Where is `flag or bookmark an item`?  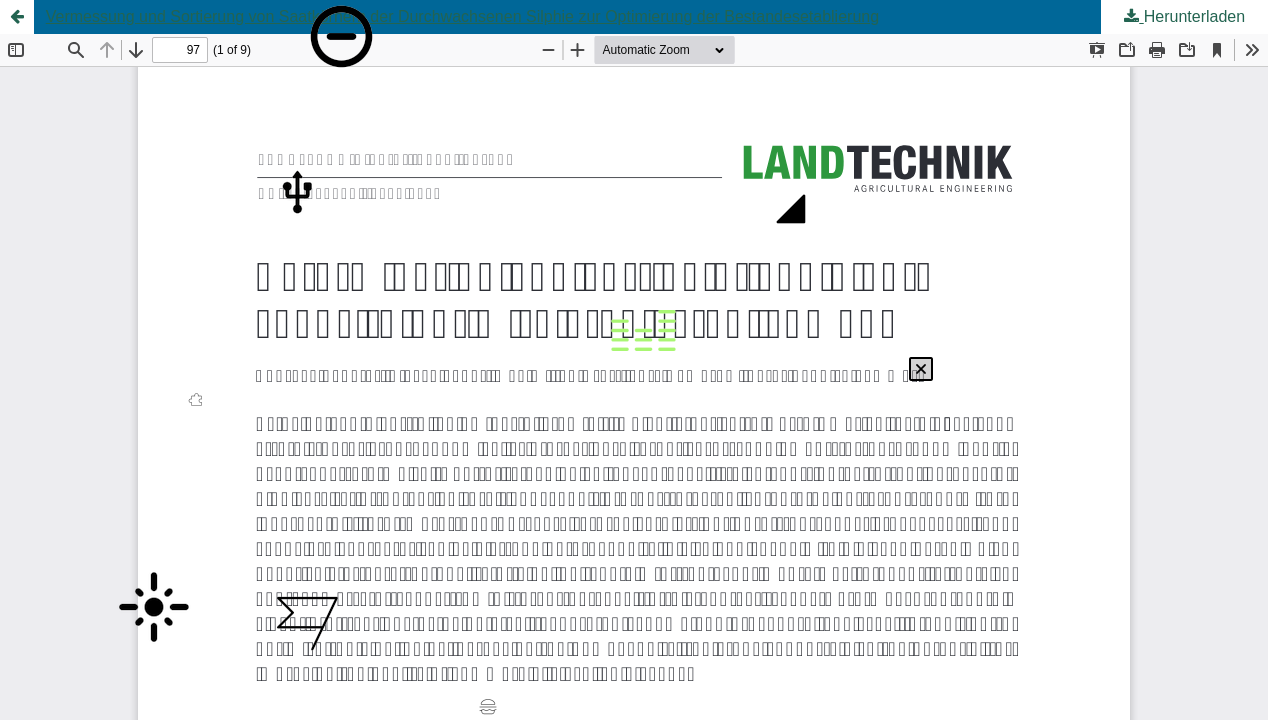
flag or bookmark an item is located at coordinates (305, 620).